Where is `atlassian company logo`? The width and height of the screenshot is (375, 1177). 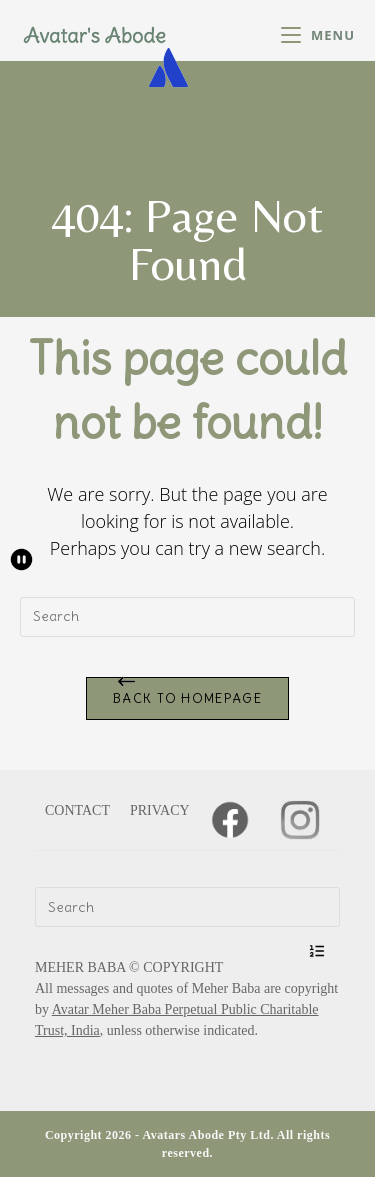 atlassian company logo is located at coordinates (168, 67).